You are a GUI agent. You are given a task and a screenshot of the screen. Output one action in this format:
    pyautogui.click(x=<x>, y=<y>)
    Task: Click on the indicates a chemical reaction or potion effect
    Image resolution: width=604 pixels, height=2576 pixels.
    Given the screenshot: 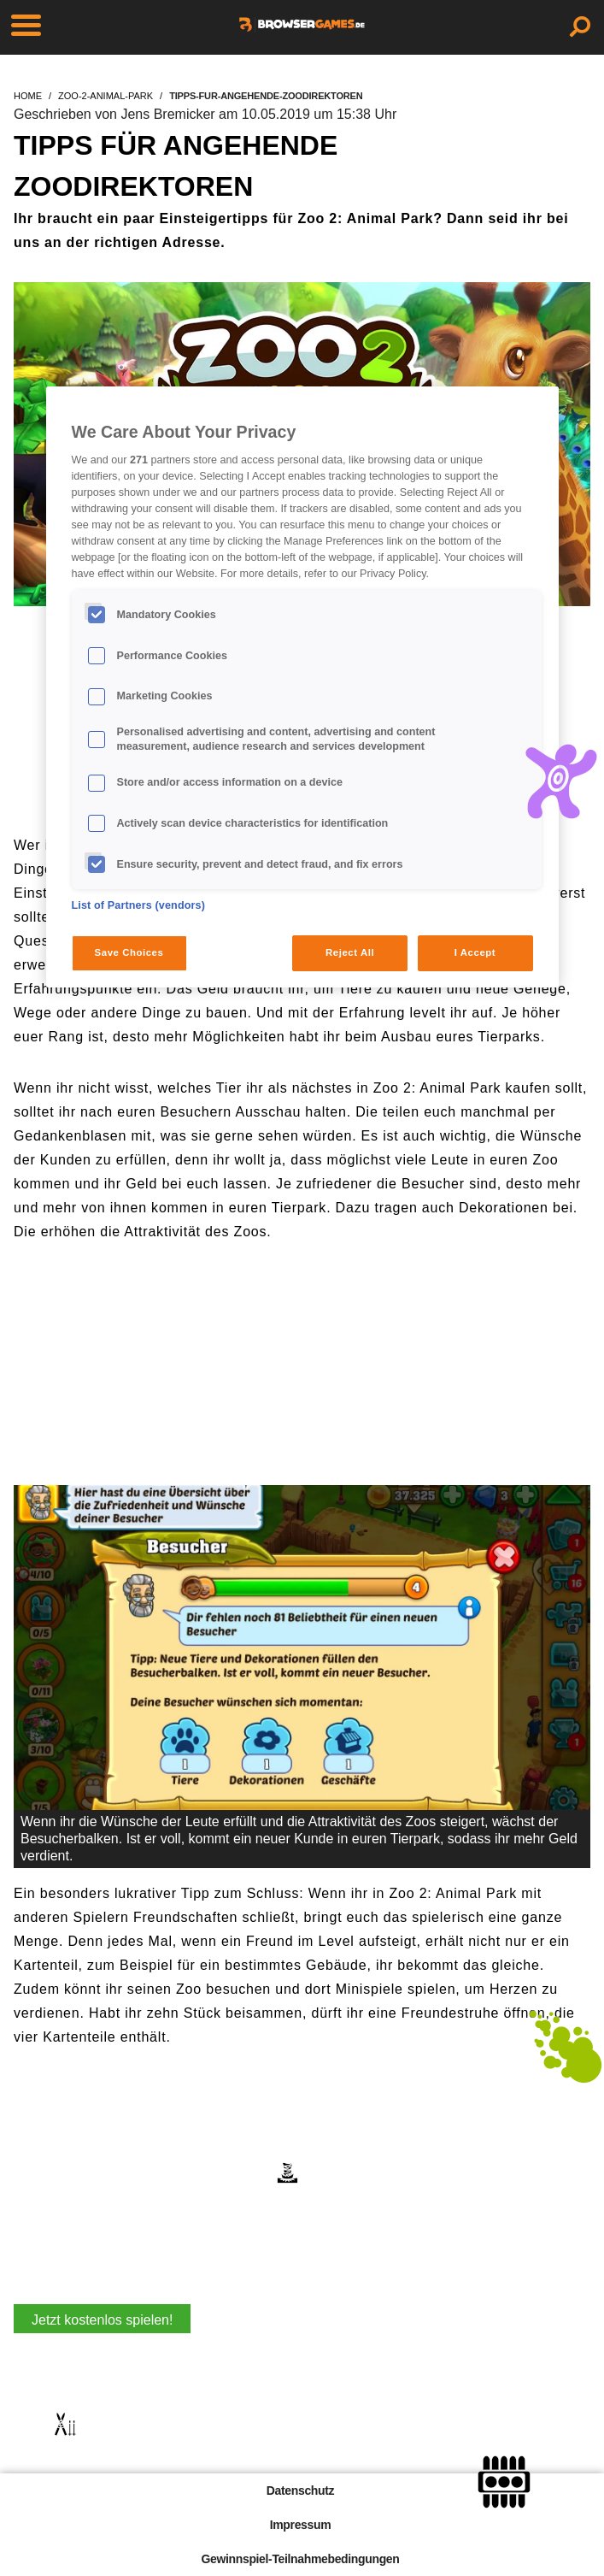 What is the action you would take?
    pyautogui.click(x=566, y=2047)
    